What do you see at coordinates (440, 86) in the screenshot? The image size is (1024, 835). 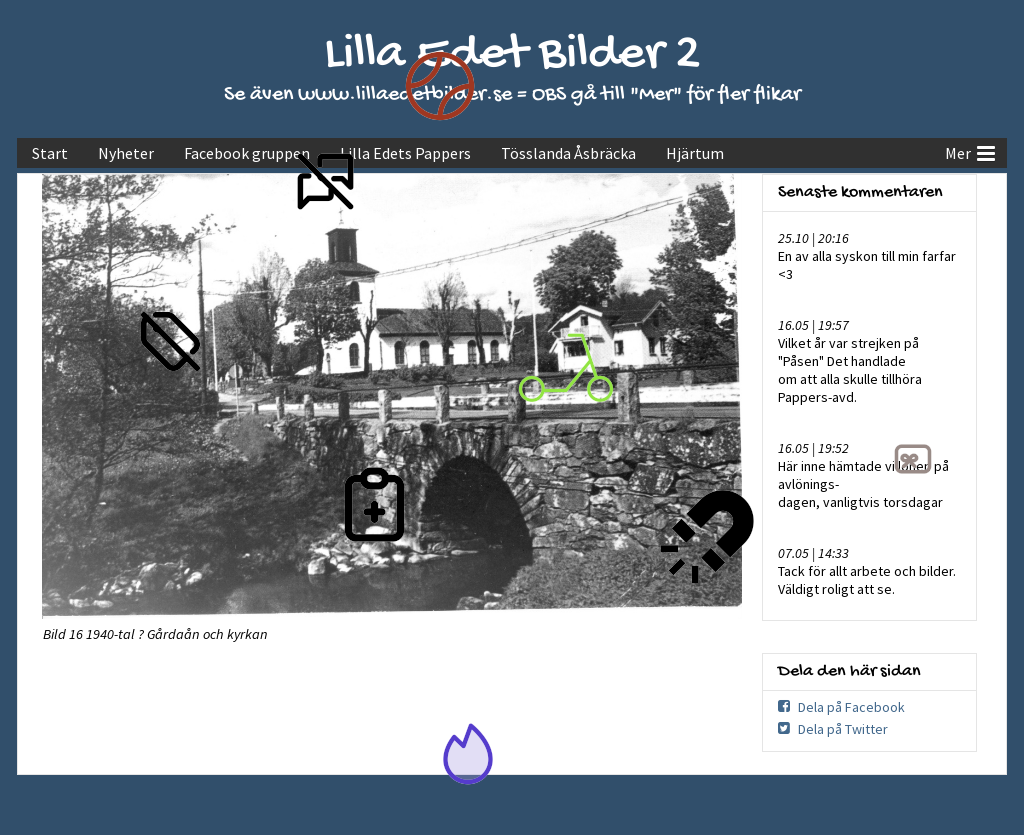 I see `view tennis or sports-related content` at bounding box center [440, 86].